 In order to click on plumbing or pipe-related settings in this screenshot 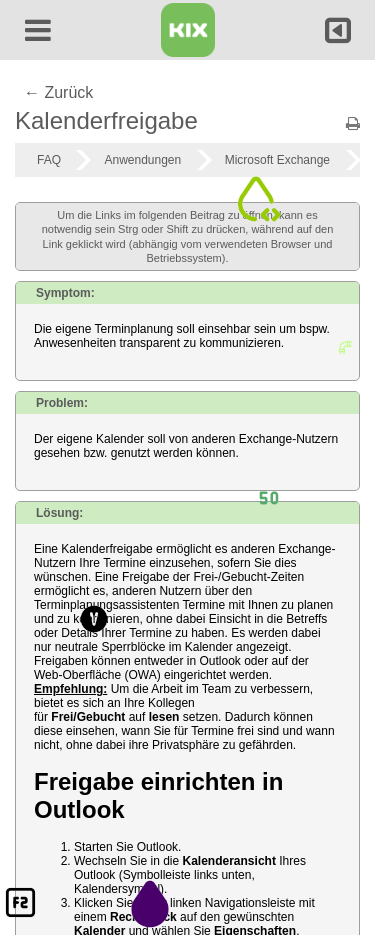, I will do `click(345, 347)`.